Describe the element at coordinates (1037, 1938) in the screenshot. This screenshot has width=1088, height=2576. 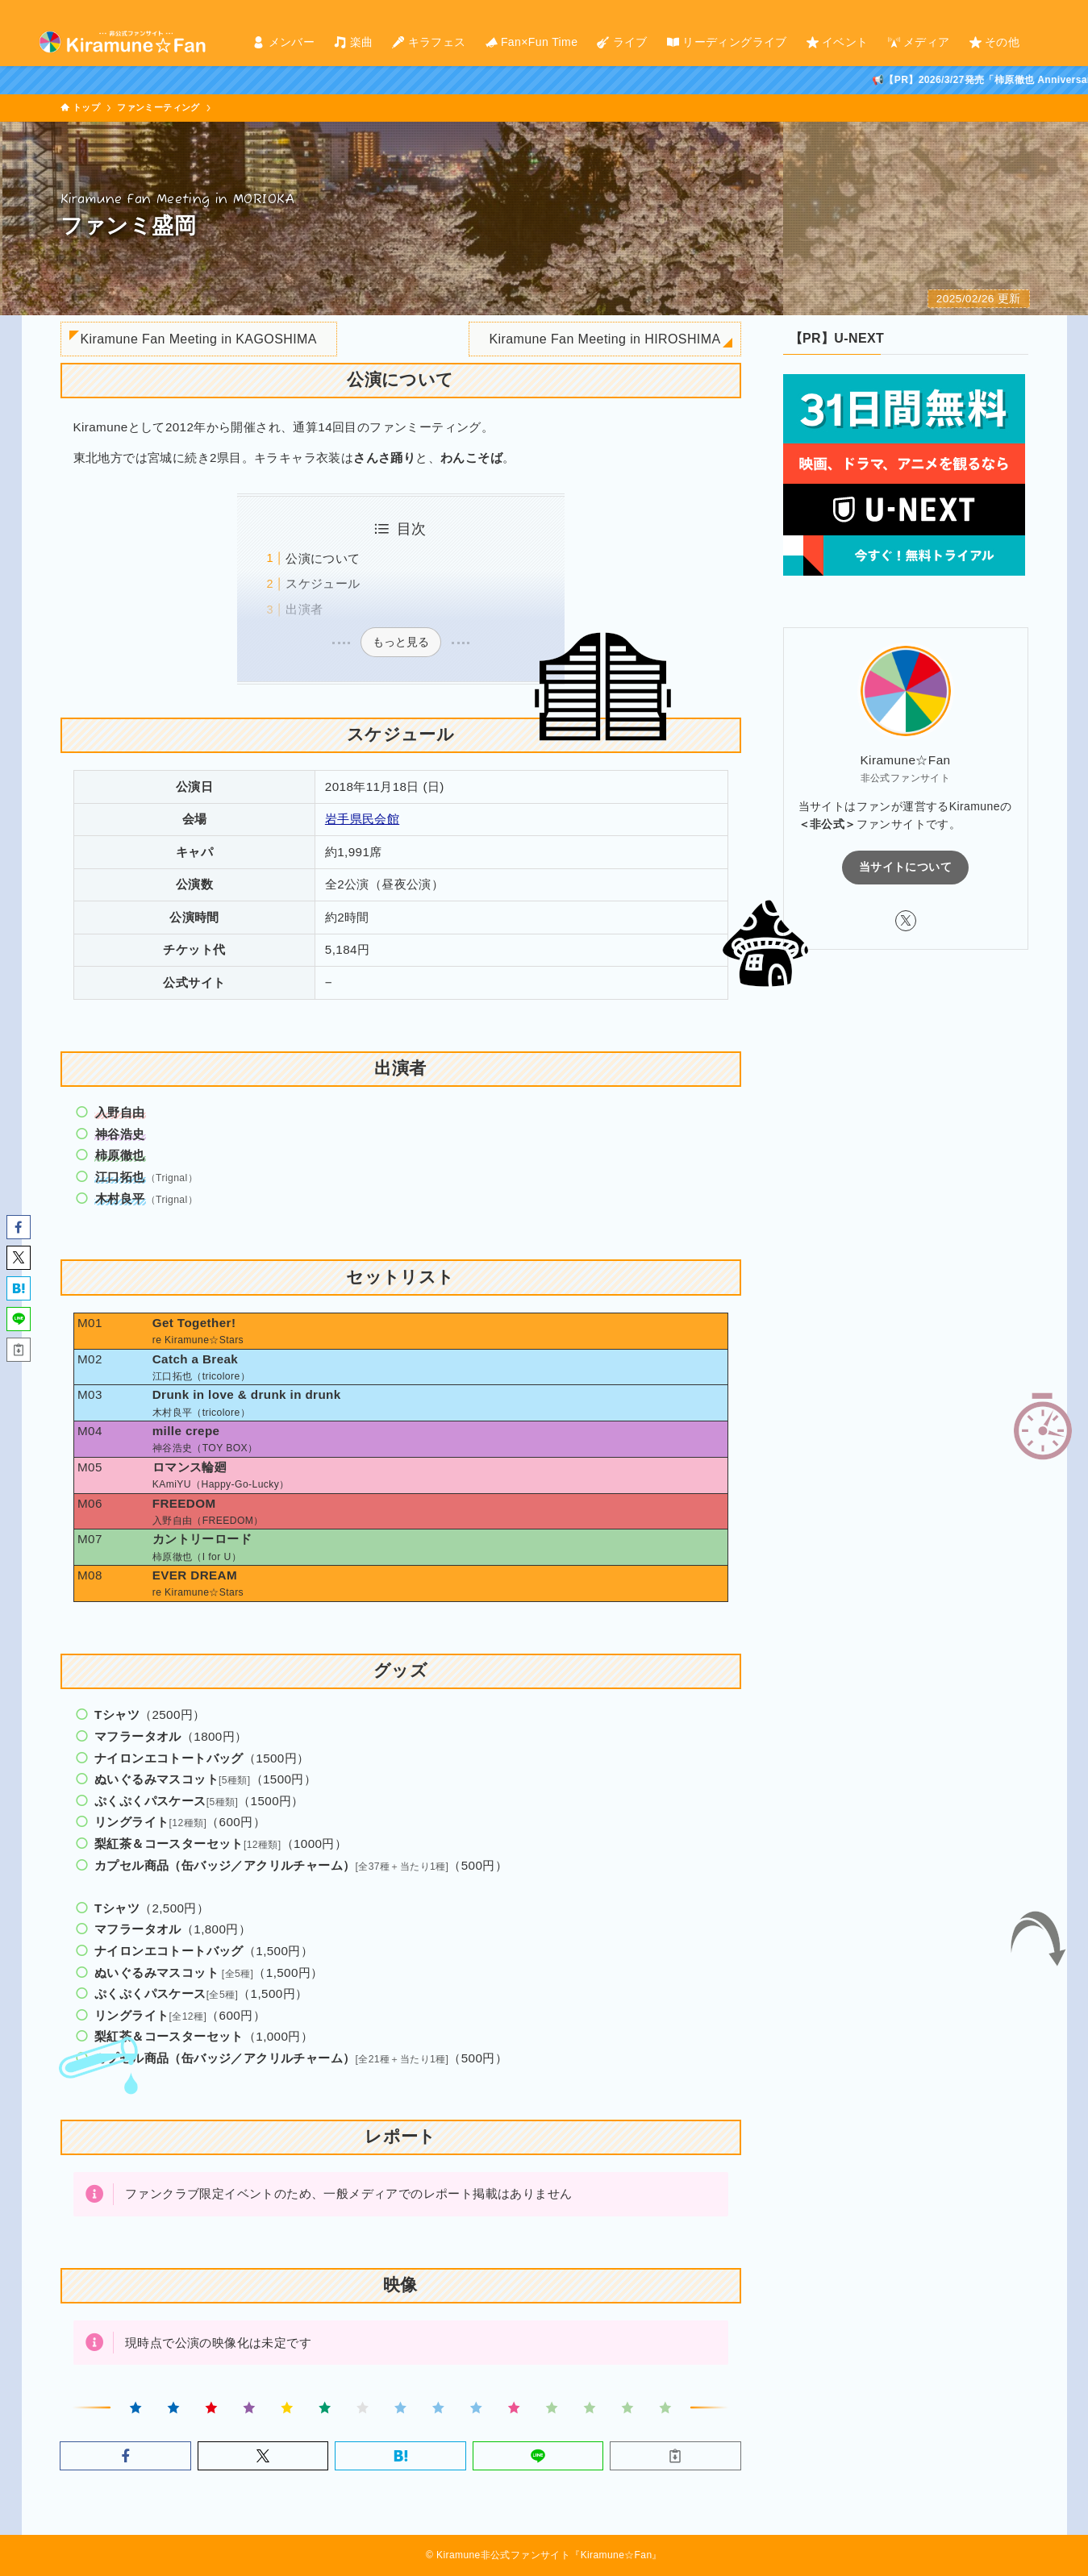
I see `perform a dunk or slam action in a game` at that location.